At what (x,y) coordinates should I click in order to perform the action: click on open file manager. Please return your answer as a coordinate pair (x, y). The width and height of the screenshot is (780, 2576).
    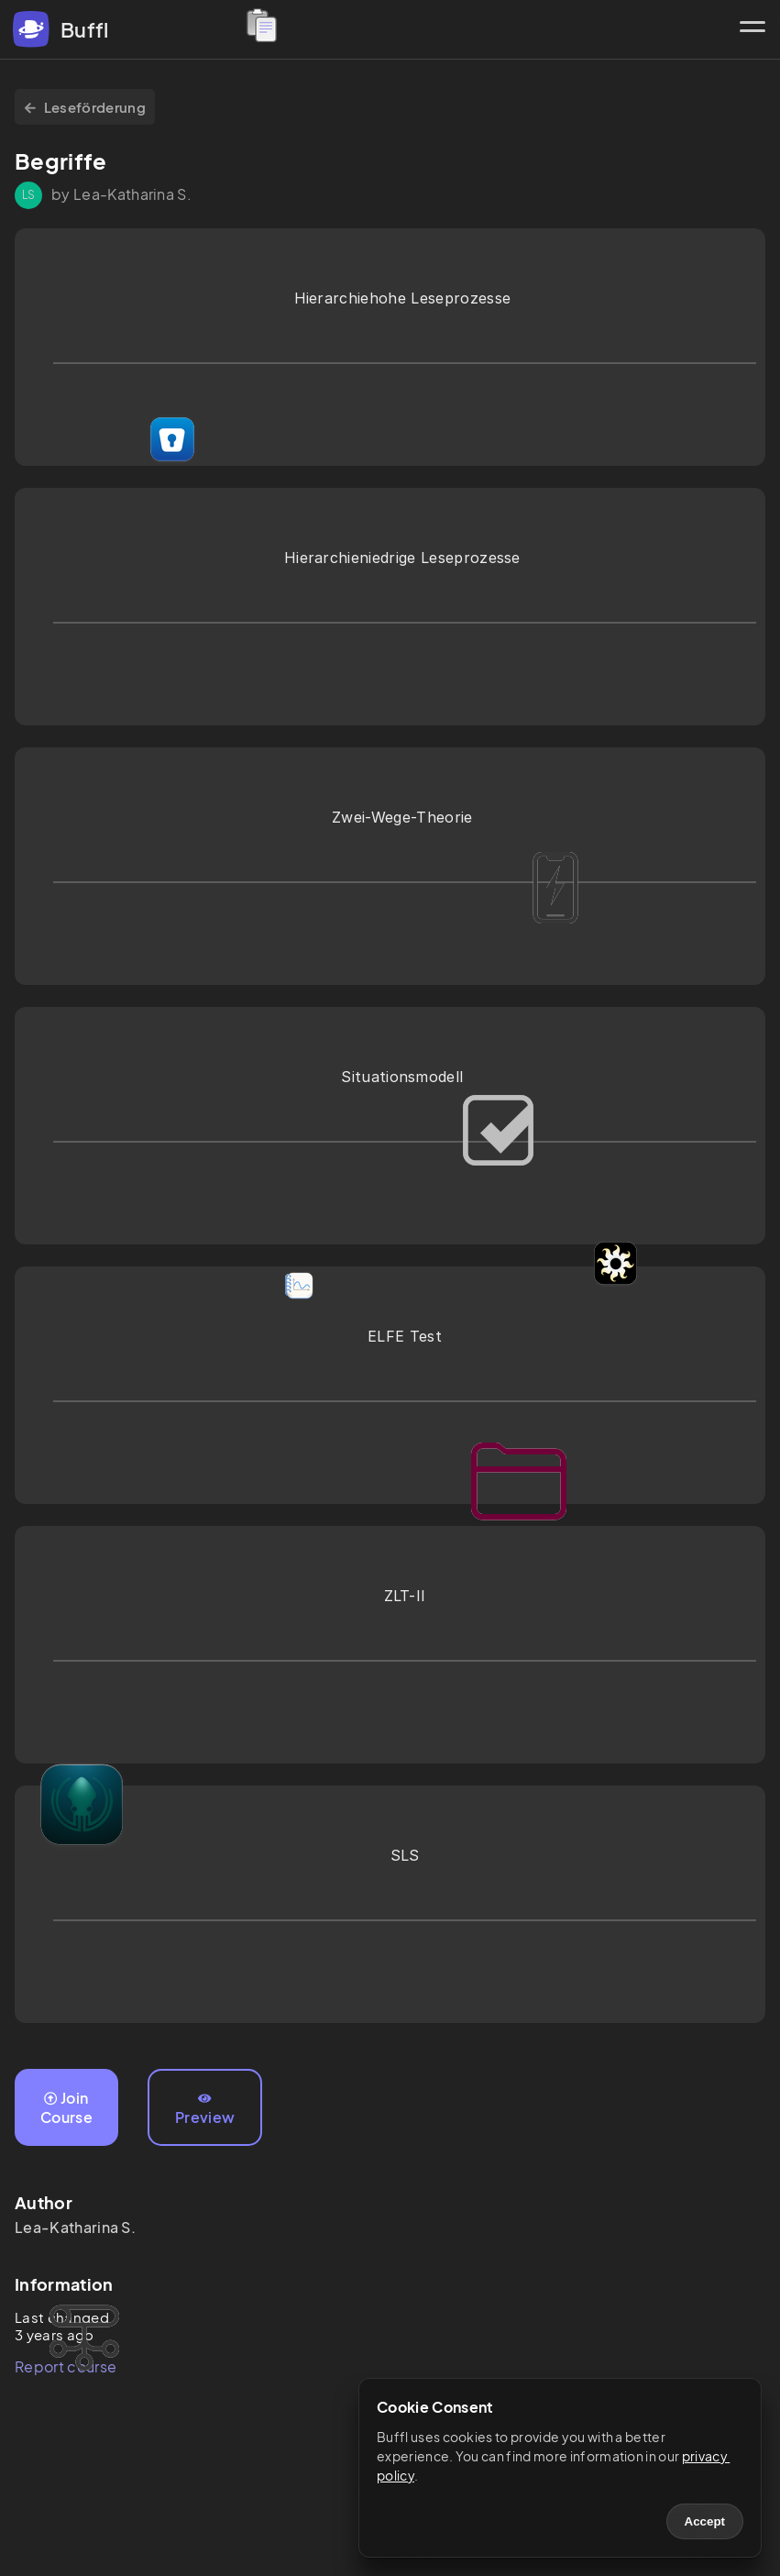
    Looking at the image, I should click on (519, 1478).